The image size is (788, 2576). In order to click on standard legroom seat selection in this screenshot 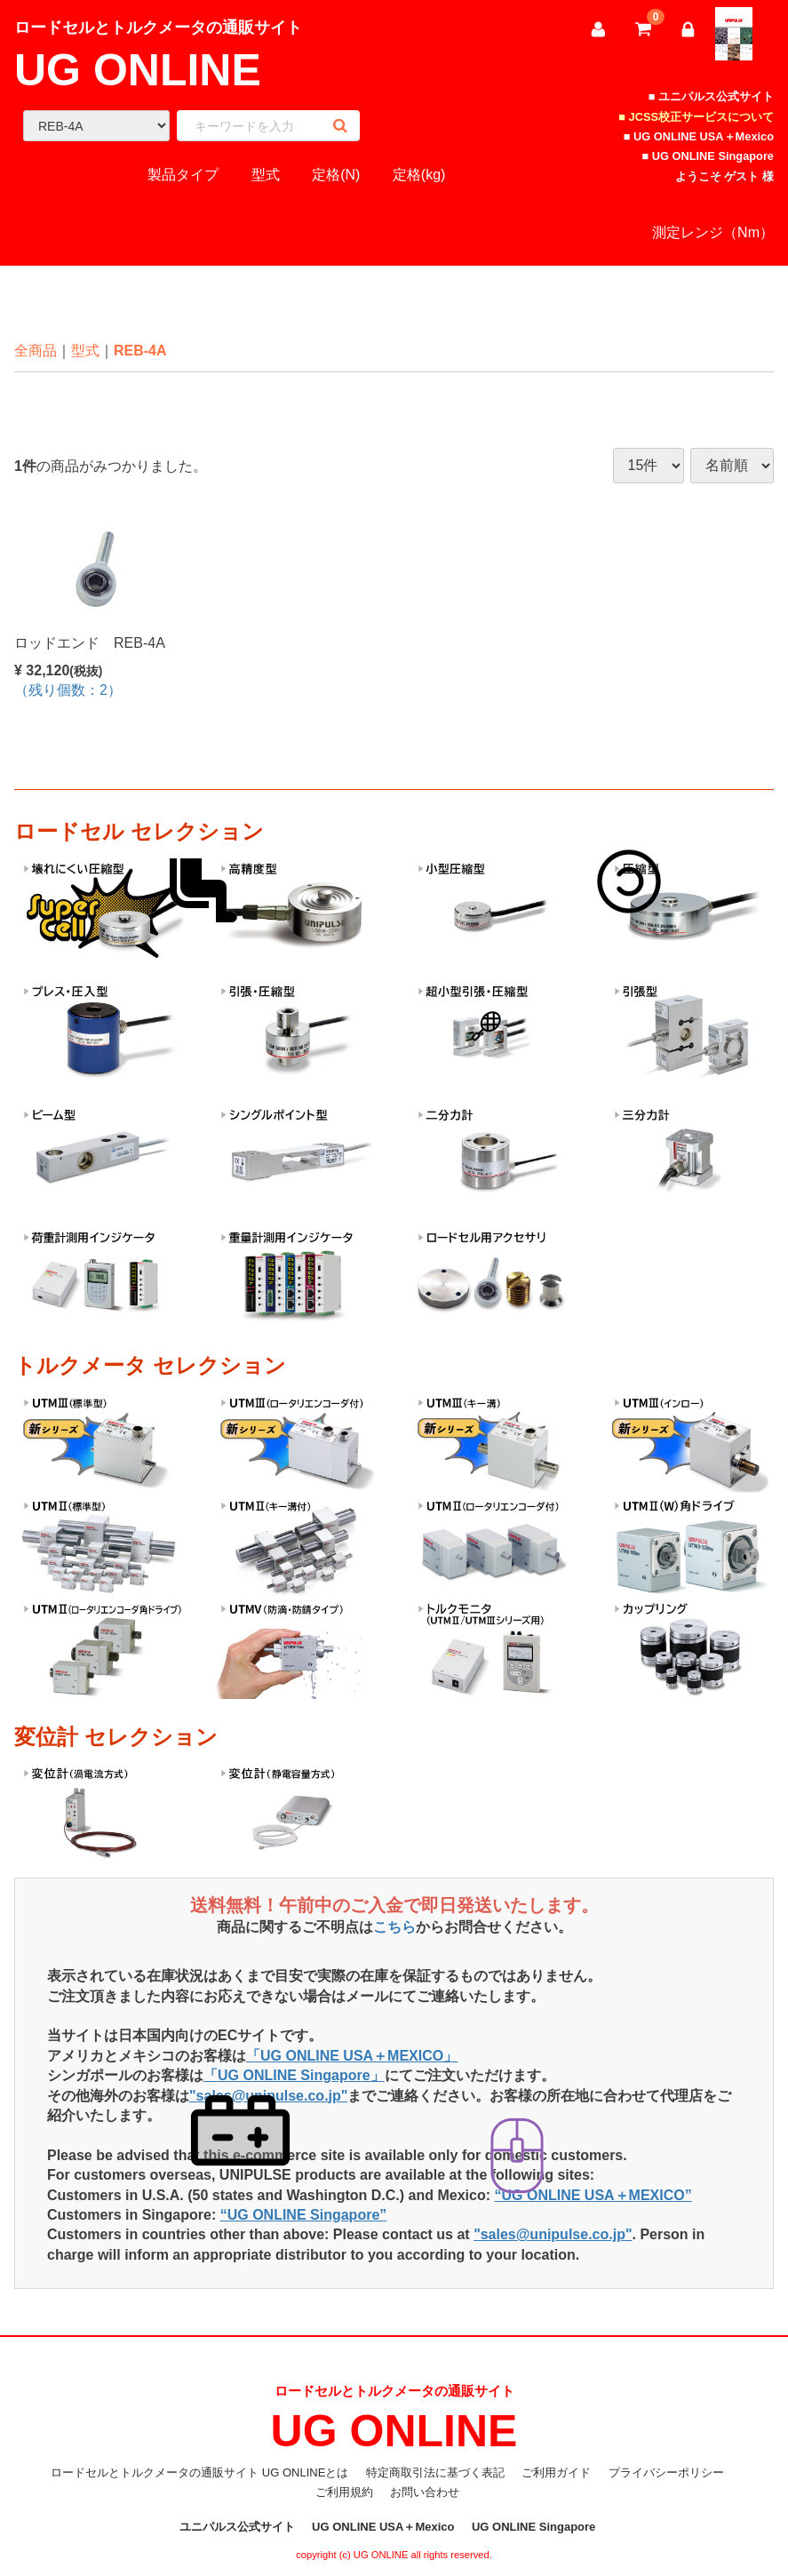, I will do `click(202, 890)`.